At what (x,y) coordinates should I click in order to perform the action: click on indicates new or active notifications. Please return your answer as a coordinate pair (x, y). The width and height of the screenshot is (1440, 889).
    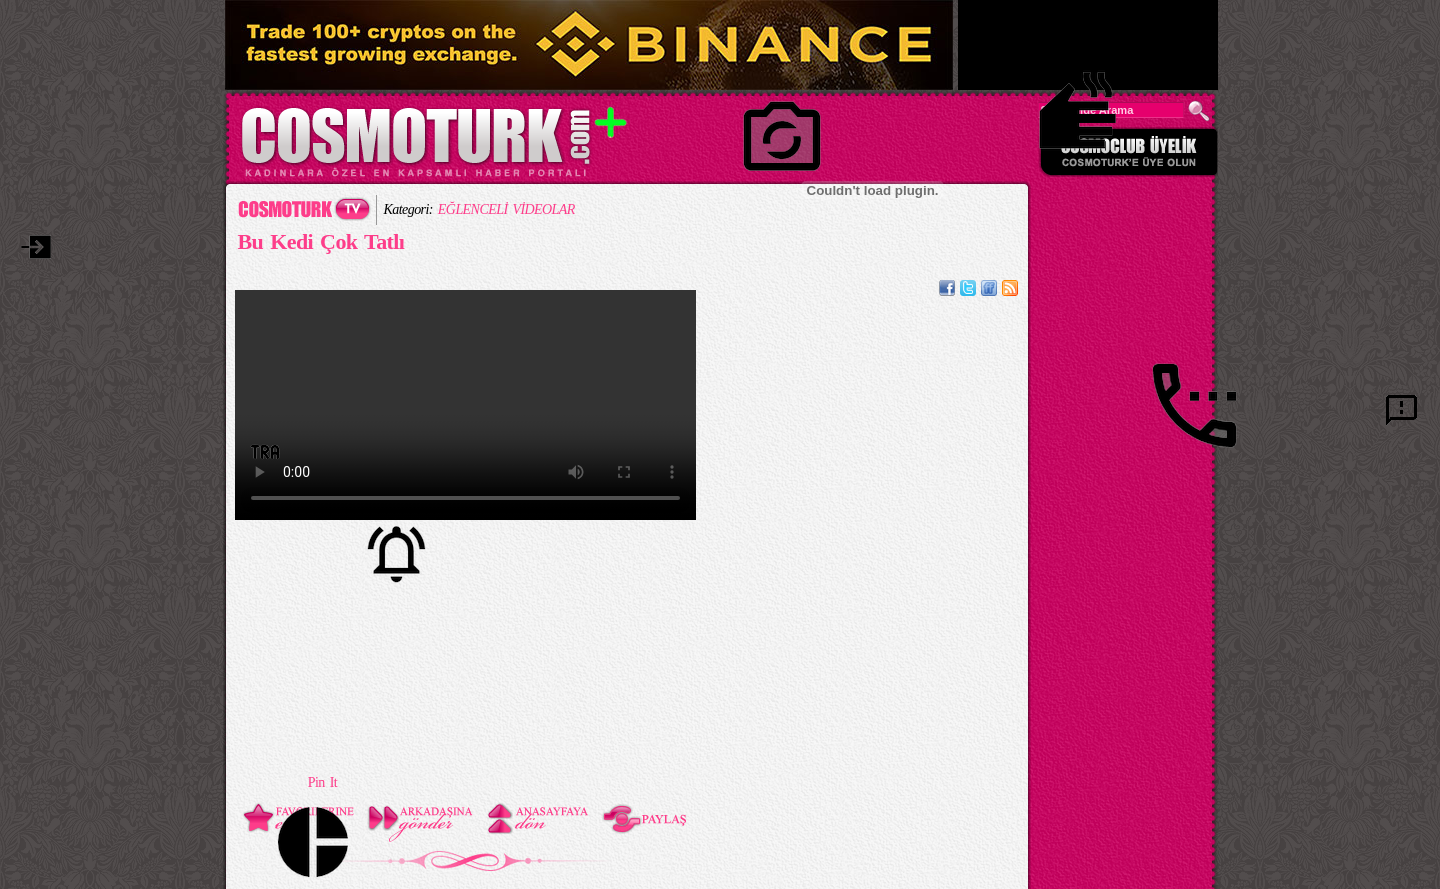
    Looking at the image, I should click on (396, 553).